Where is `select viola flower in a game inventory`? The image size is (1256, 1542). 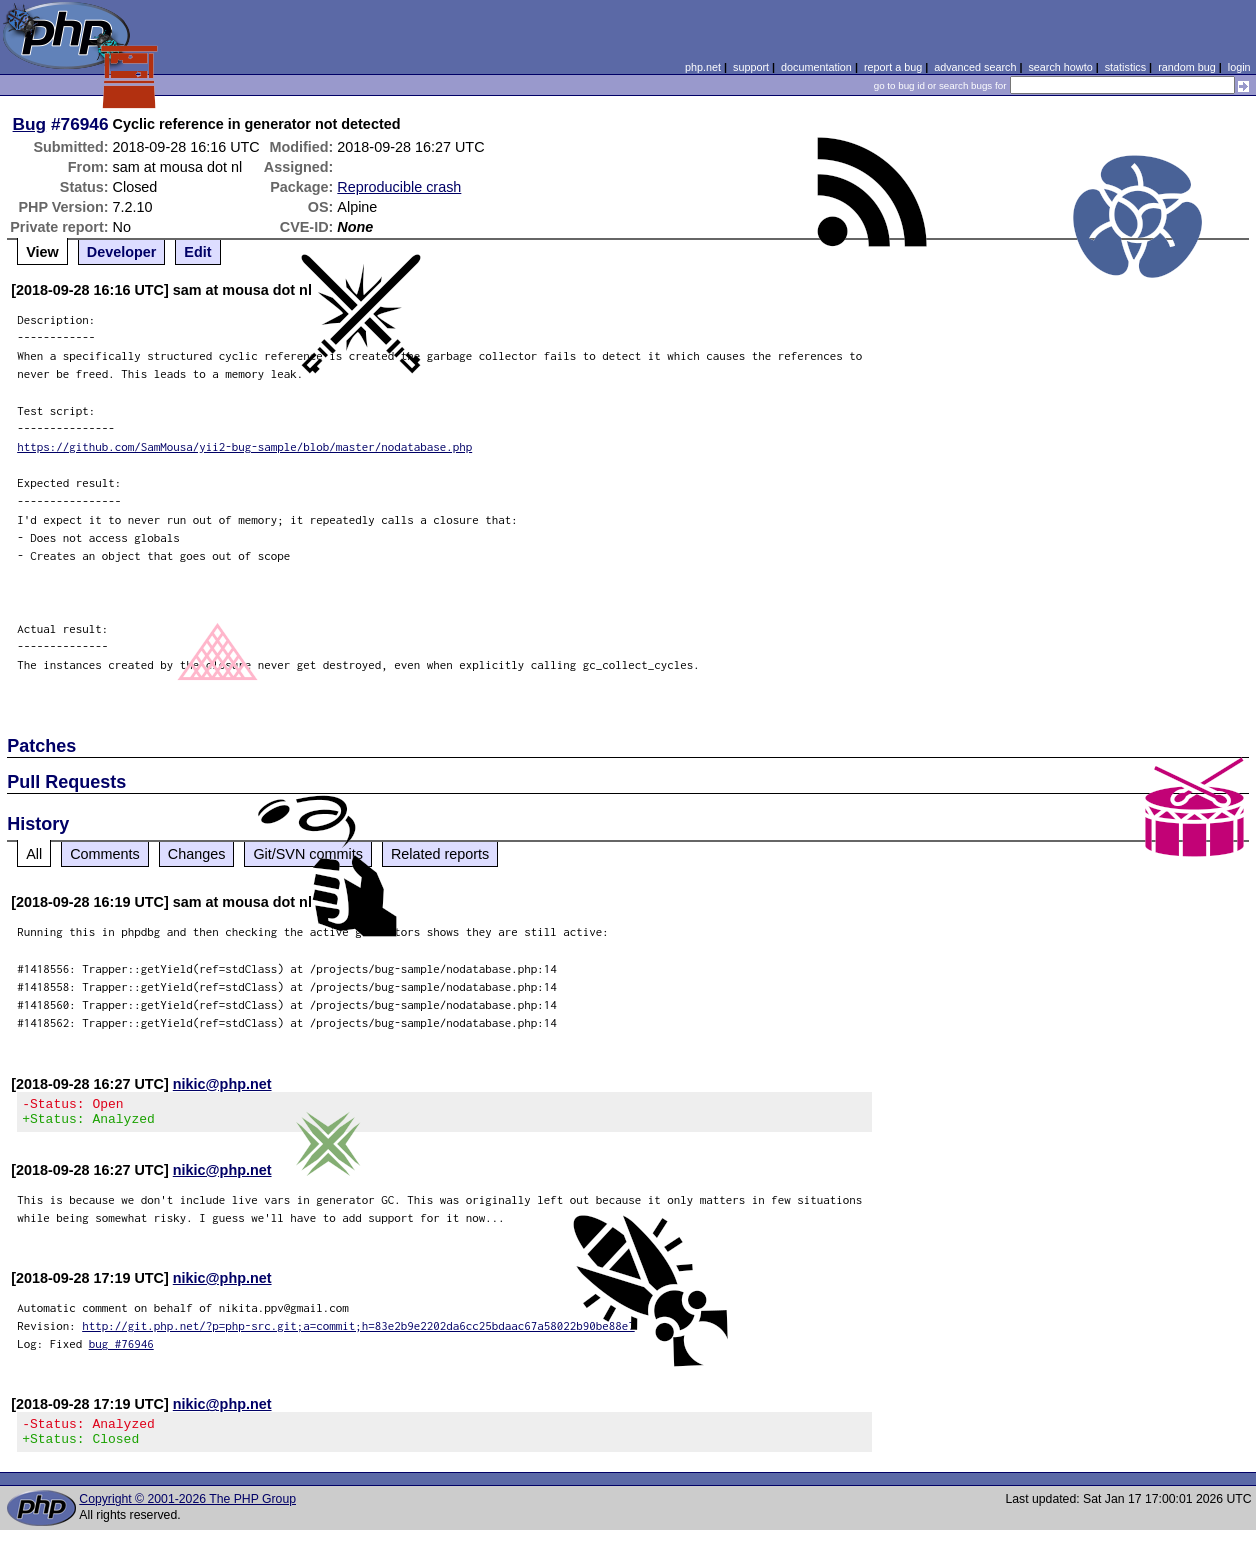 select viola flower in a game inventory is located at coordinates (1137, 215).